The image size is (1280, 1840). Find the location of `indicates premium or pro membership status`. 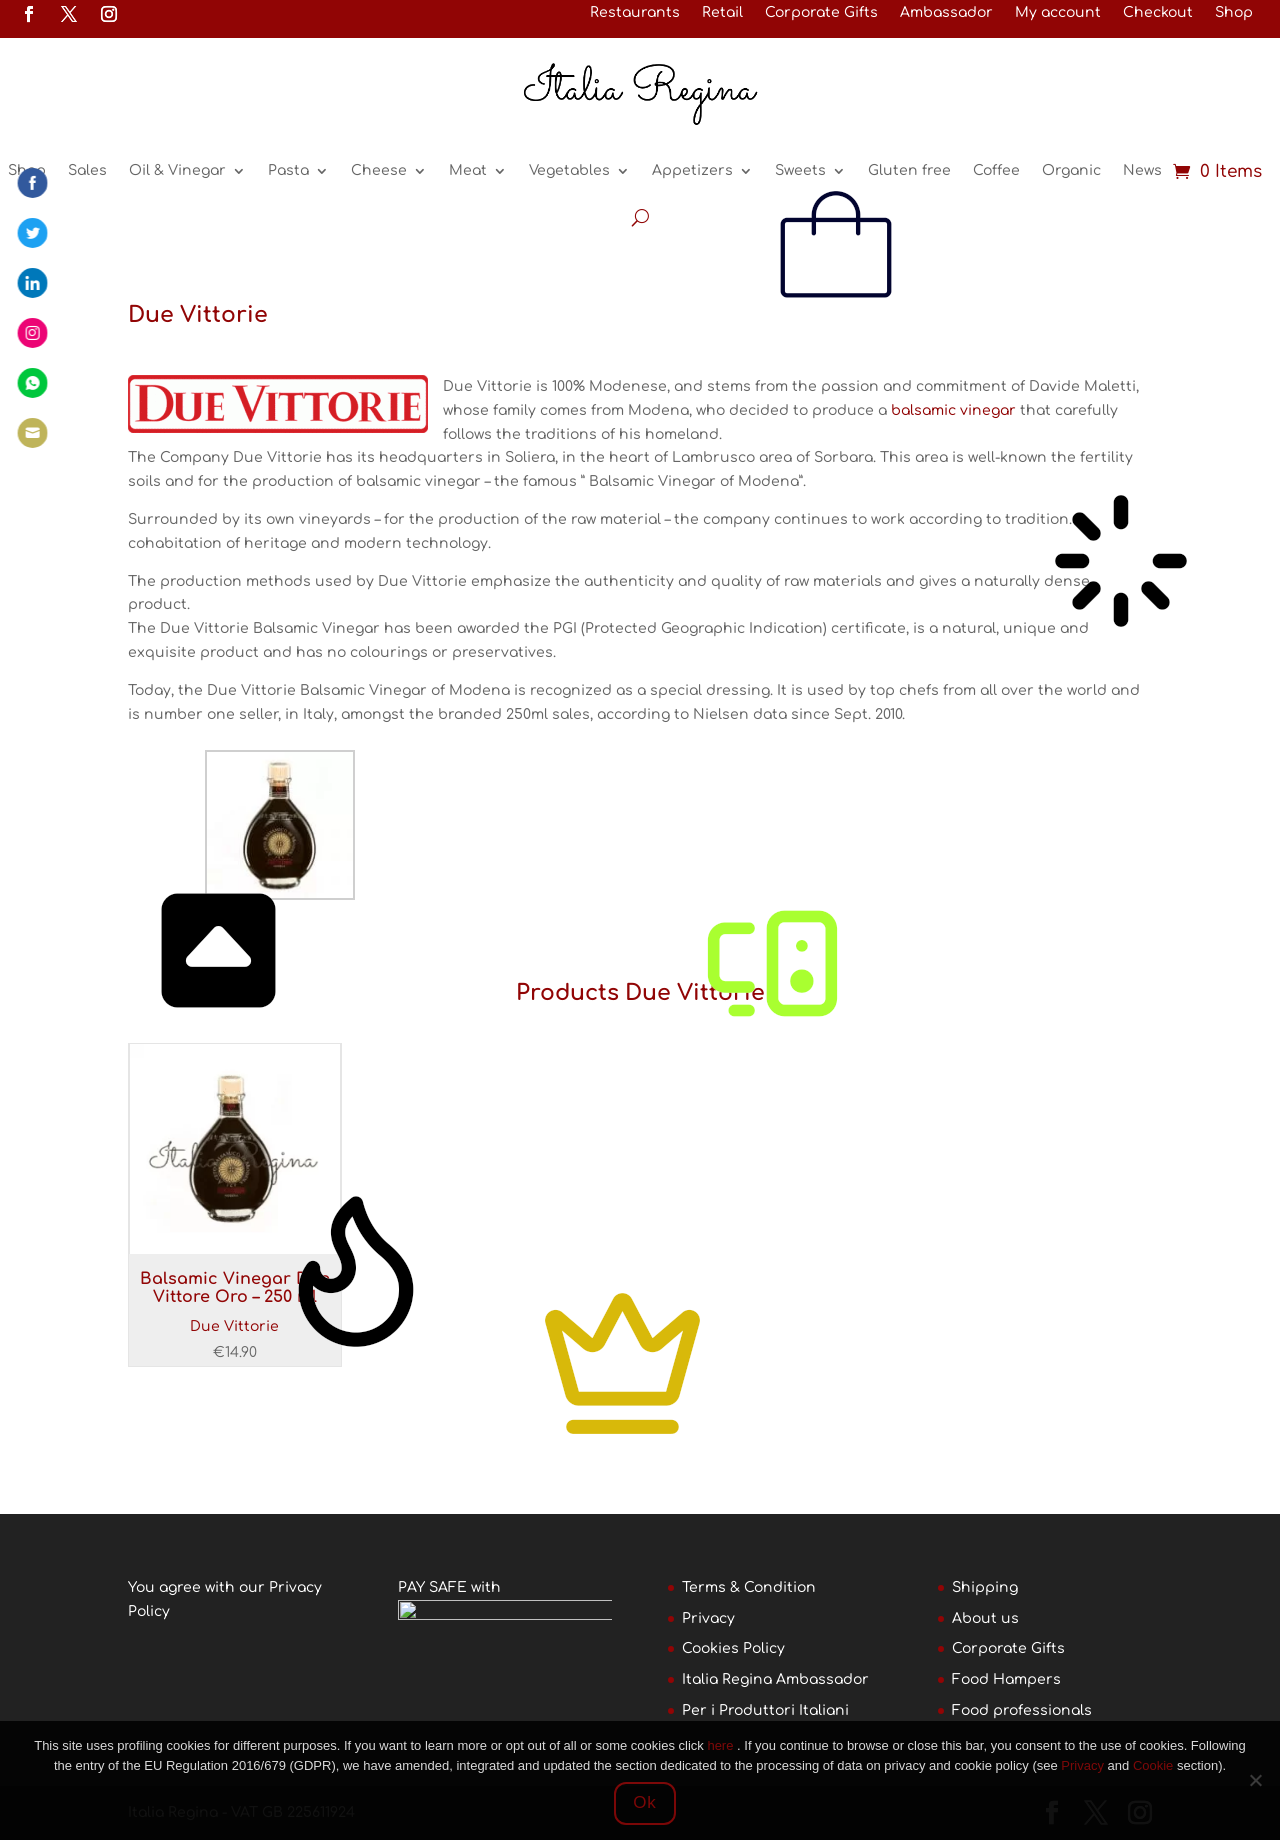

indicates premium or pro membership status is located at coordinates (622, 1363).